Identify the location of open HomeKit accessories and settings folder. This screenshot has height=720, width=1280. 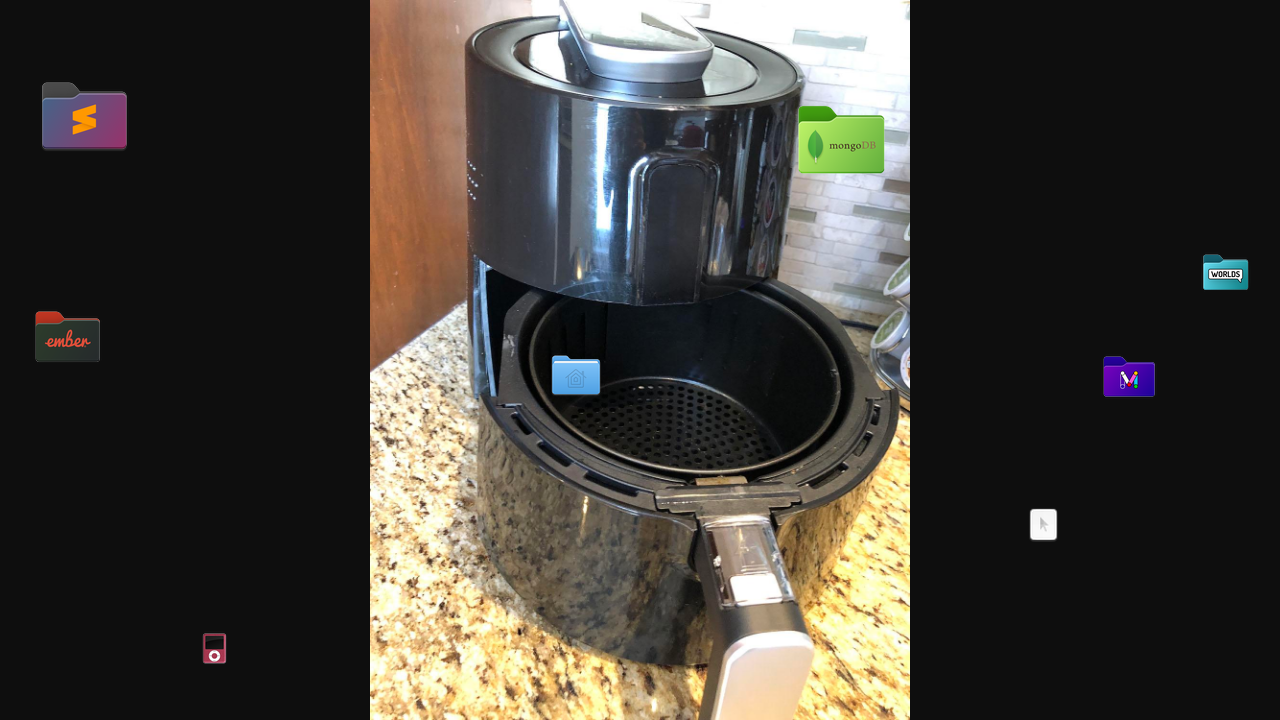
(576, 375).